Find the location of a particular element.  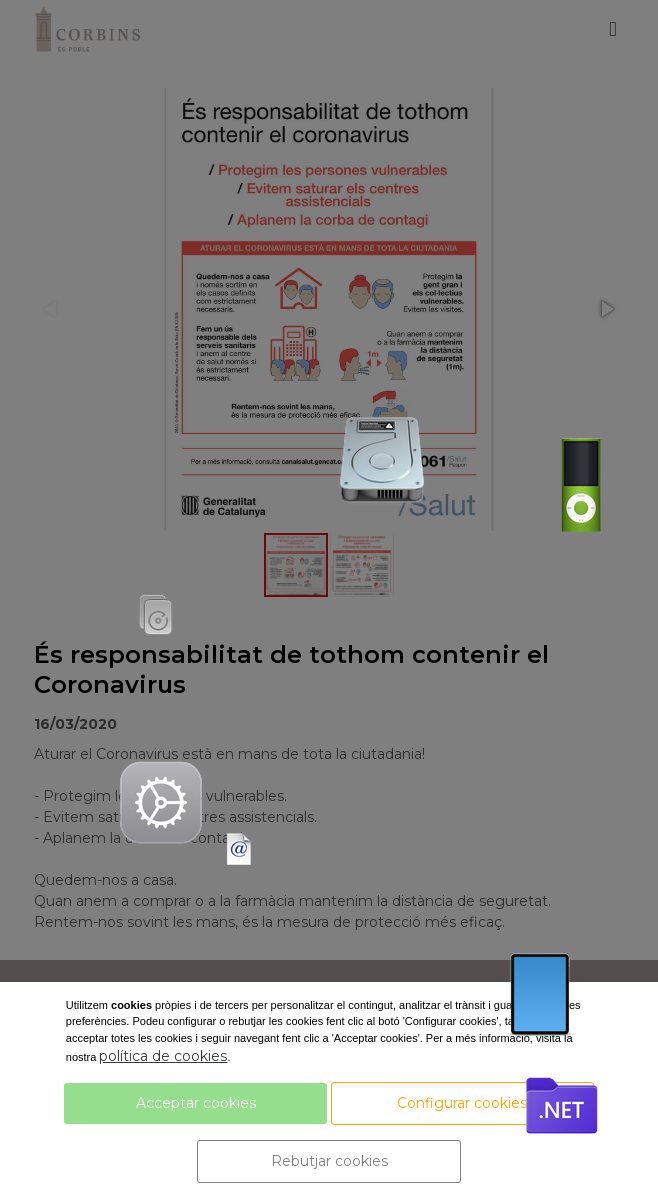

iPad Air device icon is located at coordinates (540, 995).